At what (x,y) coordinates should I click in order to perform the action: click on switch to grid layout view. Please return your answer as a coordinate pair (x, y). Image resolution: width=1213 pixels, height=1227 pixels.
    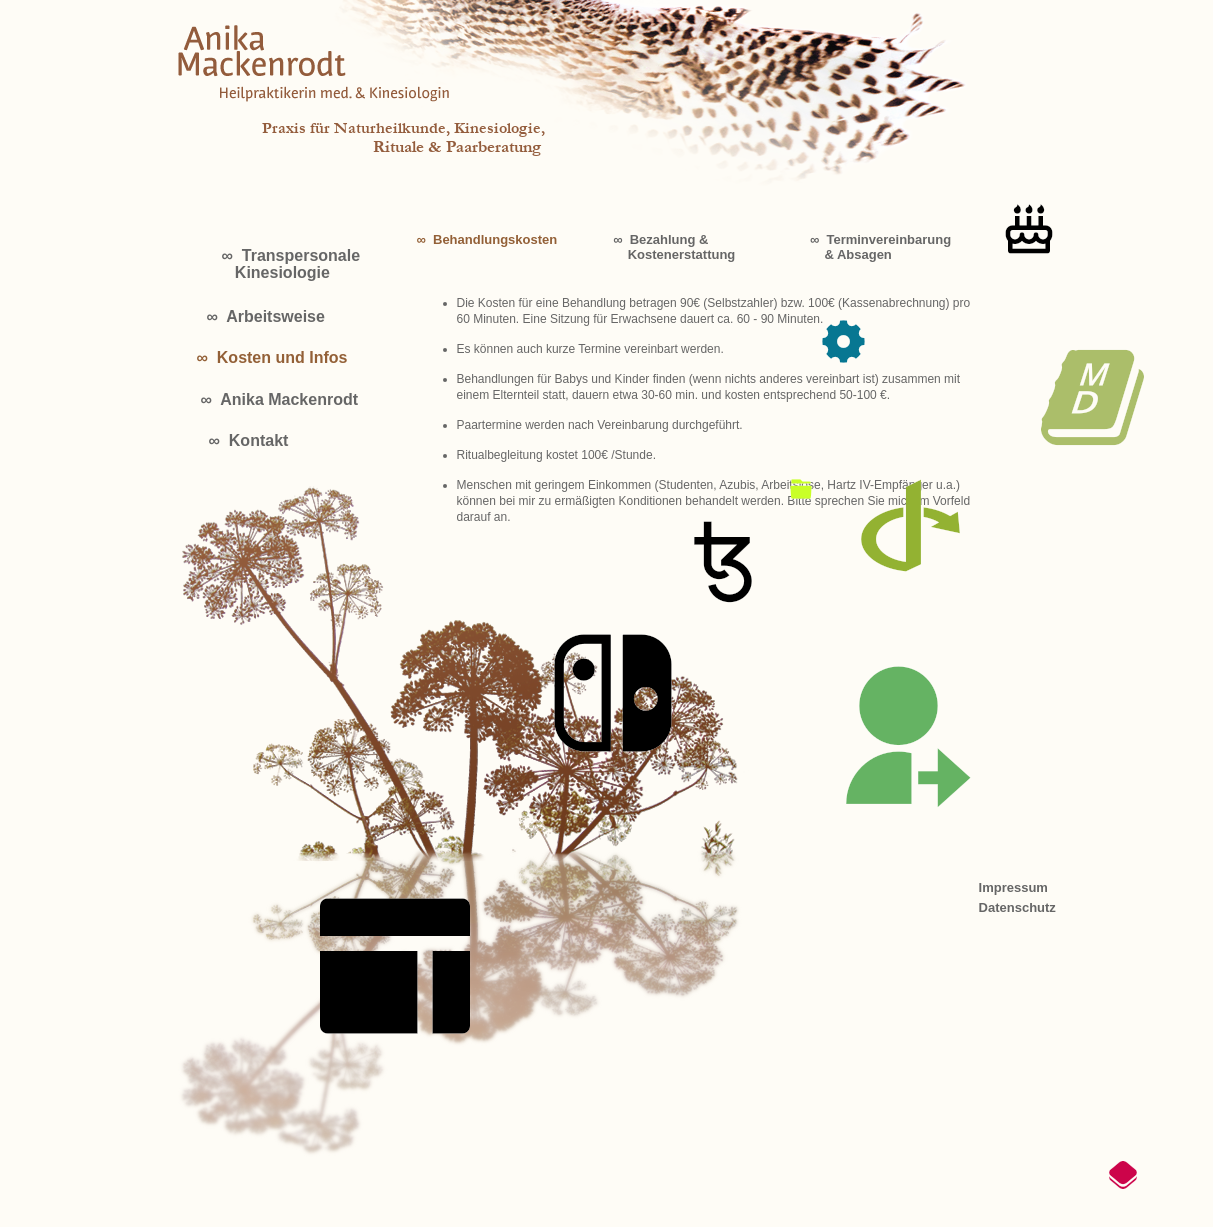
    Looking at the image, I should click on (395, 966).